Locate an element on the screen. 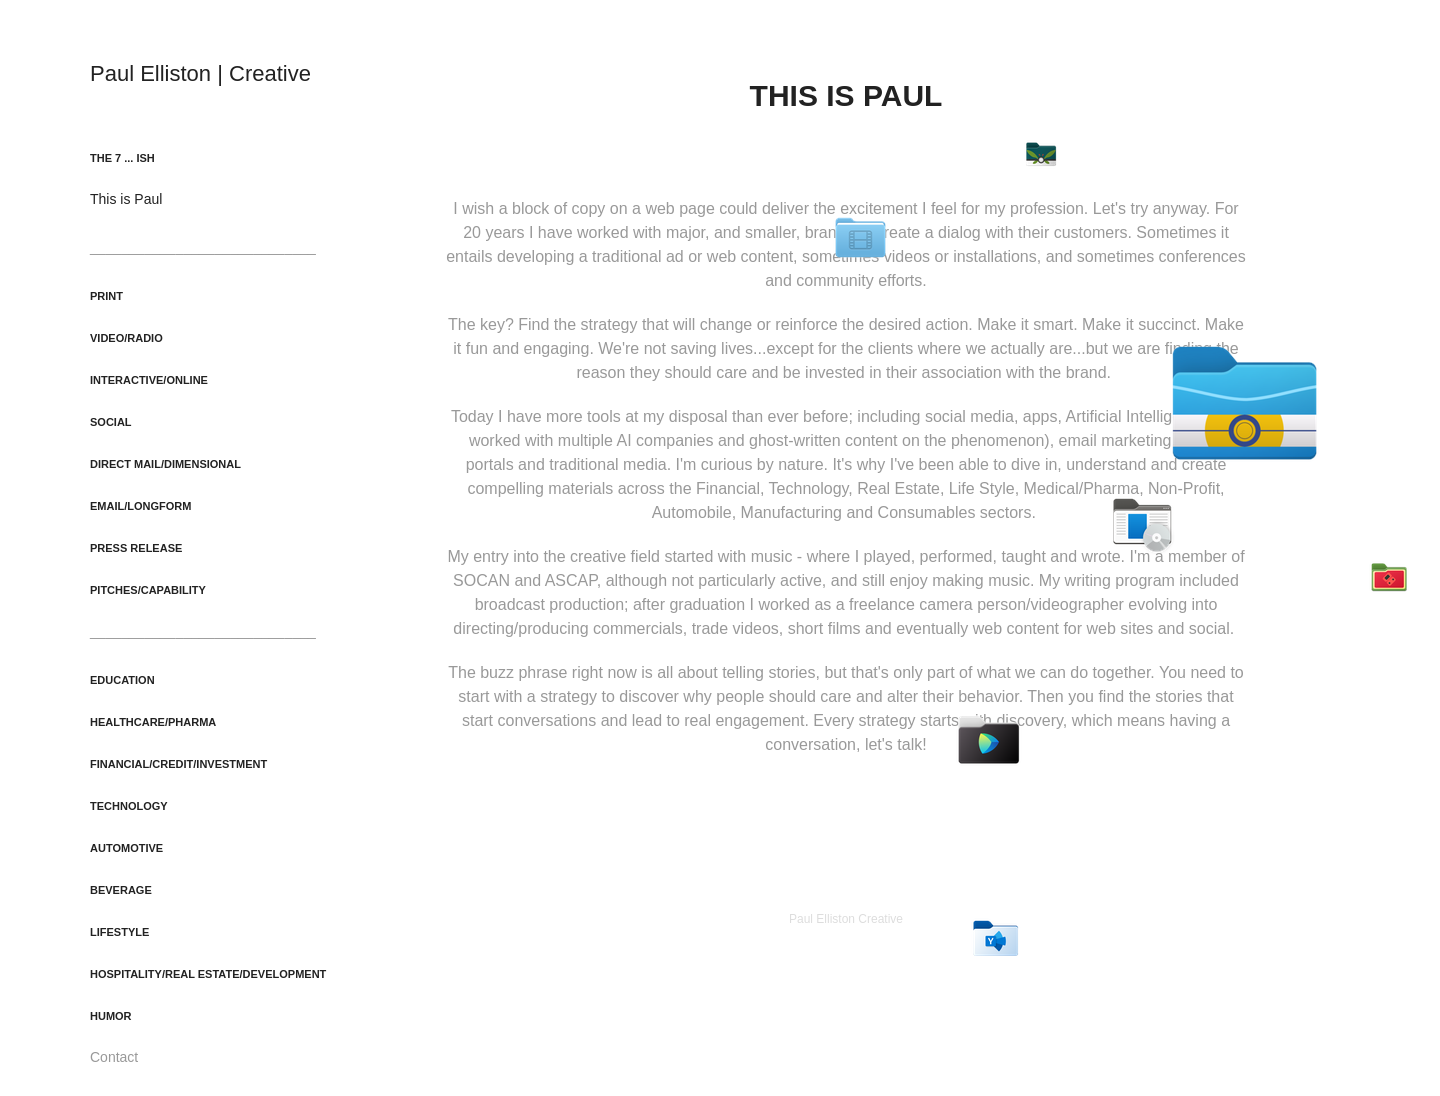 The image size is (1440, 1096). open folder containing program executables is located at coordinates (1142, 523).